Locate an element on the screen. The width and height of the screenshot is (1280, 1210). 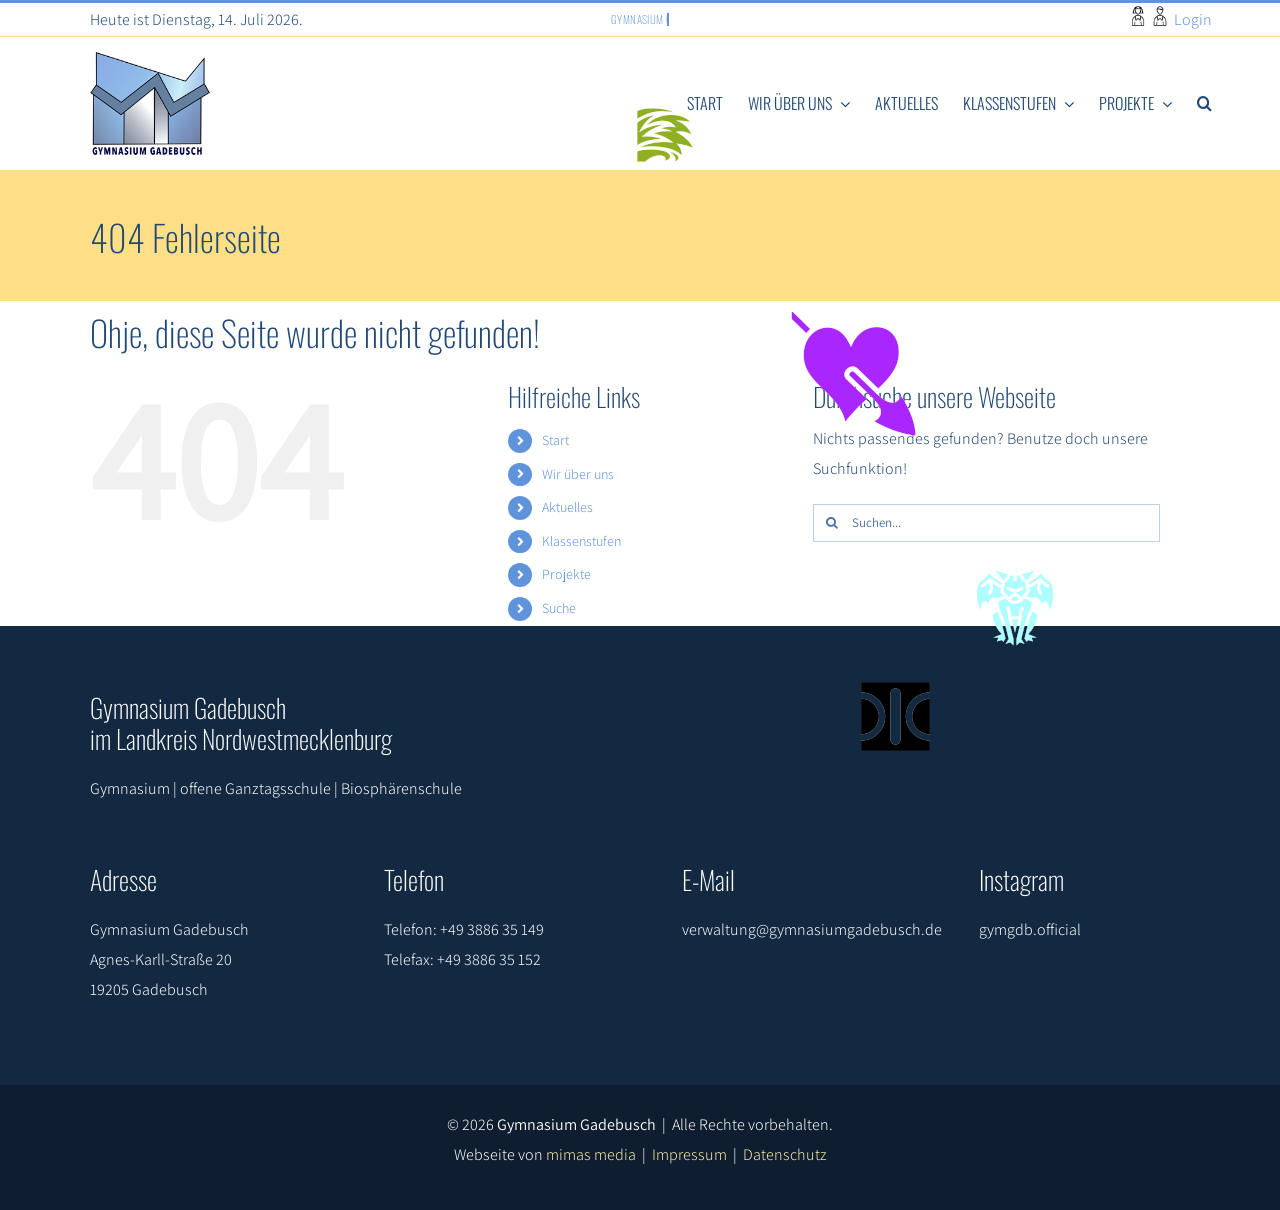
abstract game logo or brand icon is located at coordinates (895, 716).